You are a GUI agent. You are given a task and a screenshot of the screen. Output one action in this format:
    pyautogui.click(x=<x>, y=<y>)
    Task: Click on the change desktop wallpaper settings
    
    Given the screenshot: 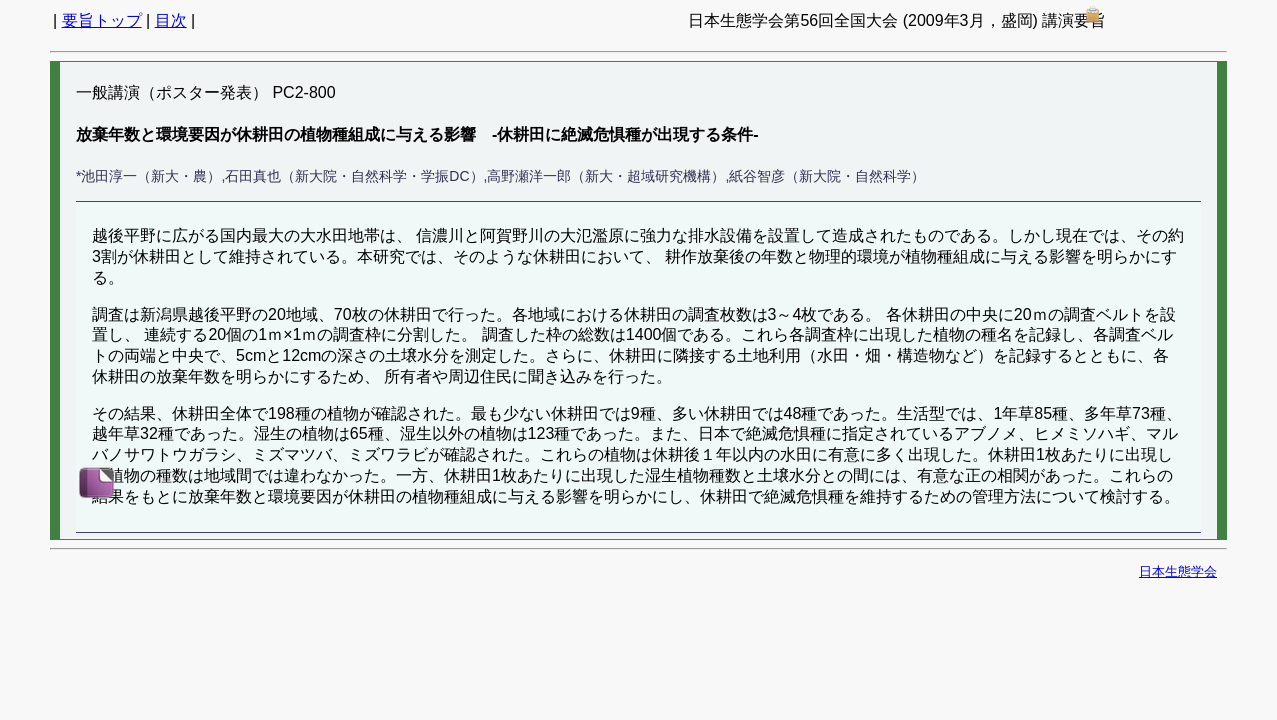 What is the action you would take?
    pyautogui.click(x=96, y=481)
    